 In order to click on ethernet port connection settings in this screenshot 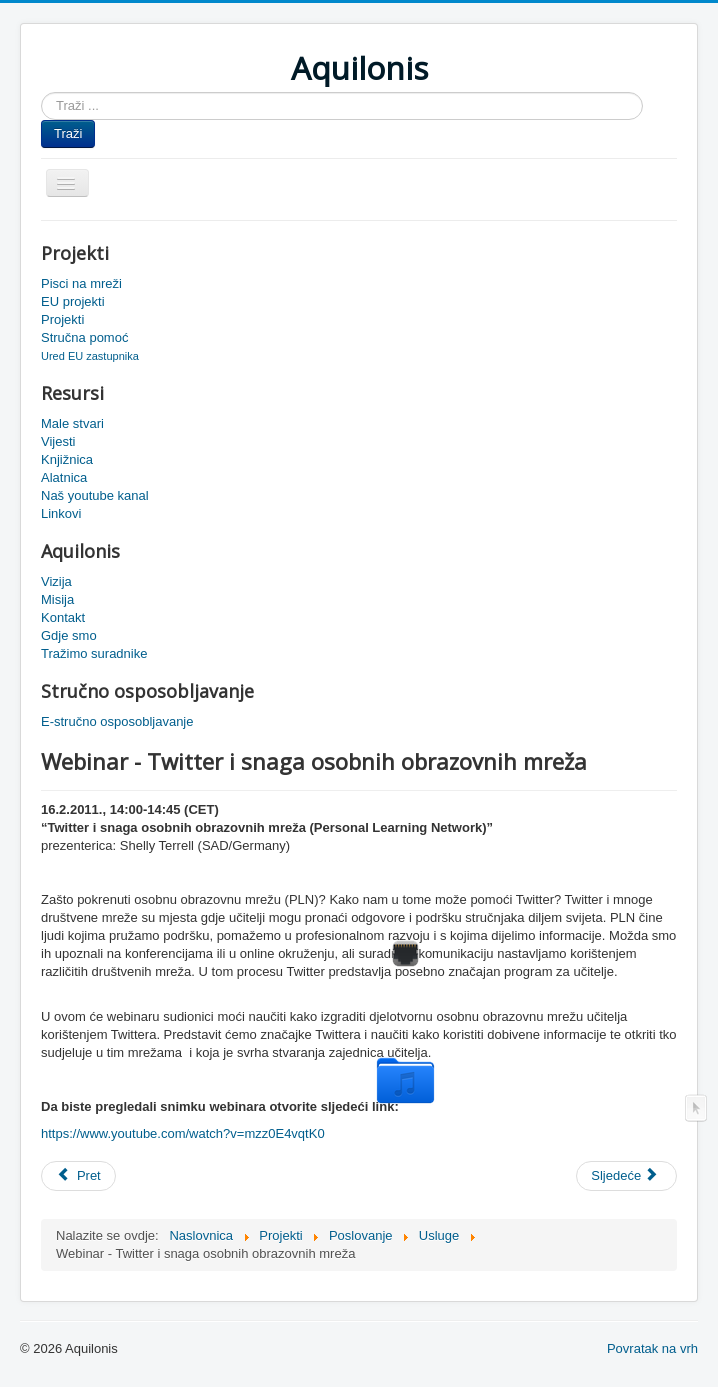, I will do `click(405, 953)`.